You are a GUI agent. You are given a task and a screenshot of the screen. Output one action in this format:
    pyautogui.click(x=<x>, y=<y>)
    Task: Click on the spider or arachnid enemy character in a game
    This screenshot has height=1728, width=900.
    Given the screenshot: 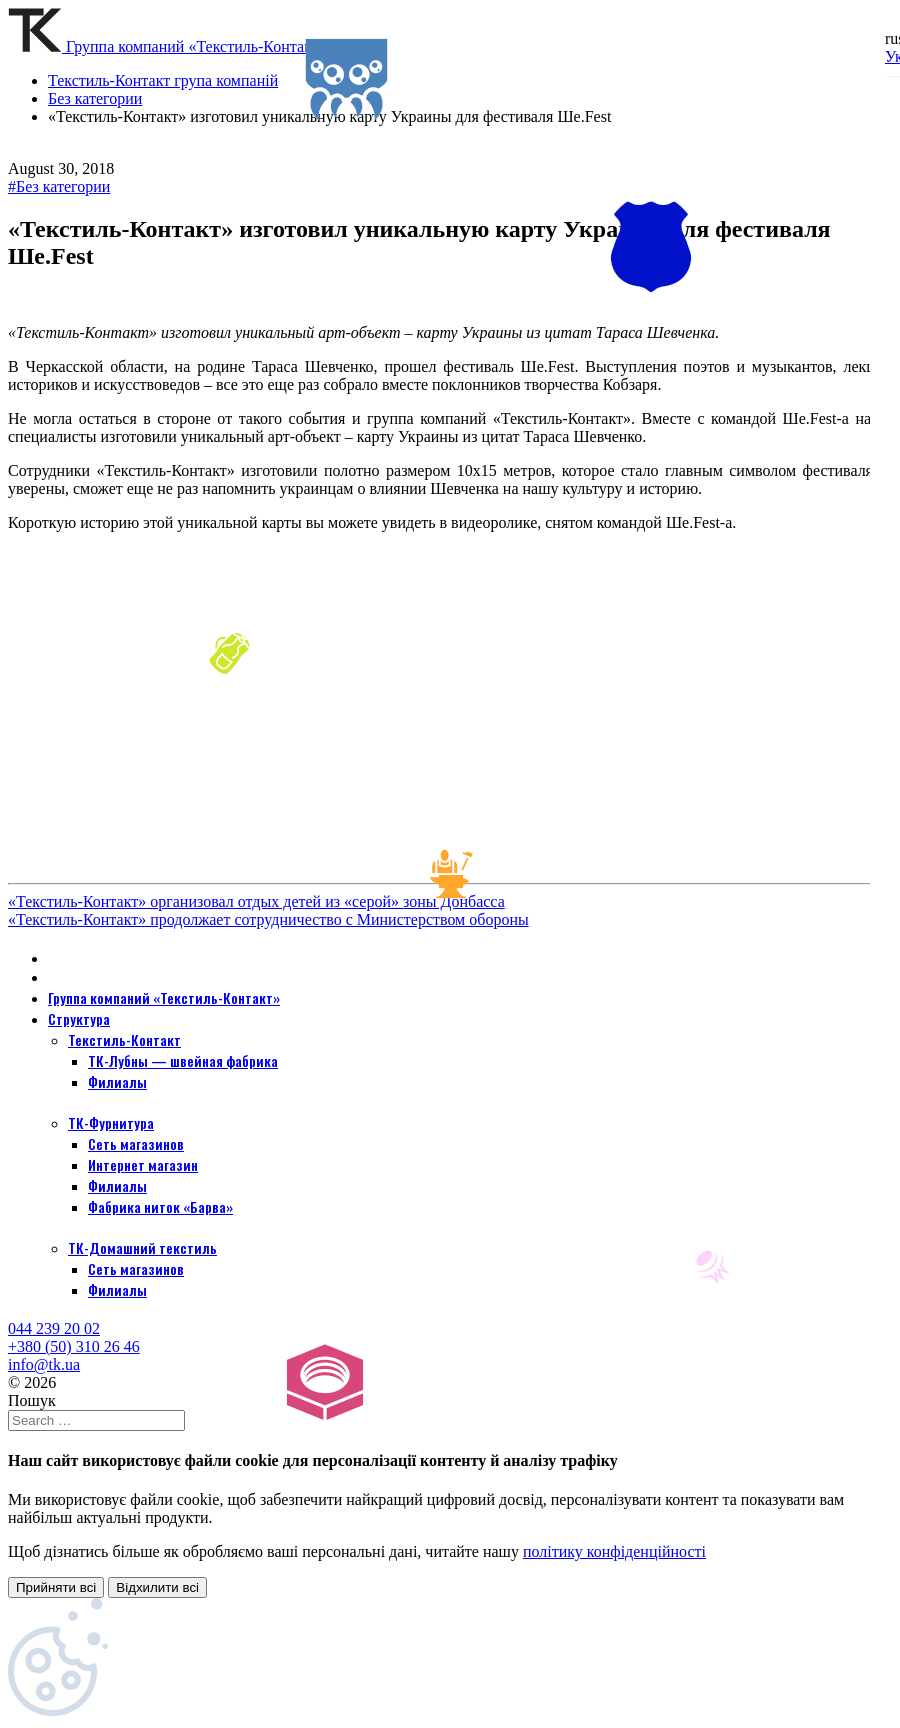 What is the action you would take?
    pyautogui.click(x=346, y=79)
    